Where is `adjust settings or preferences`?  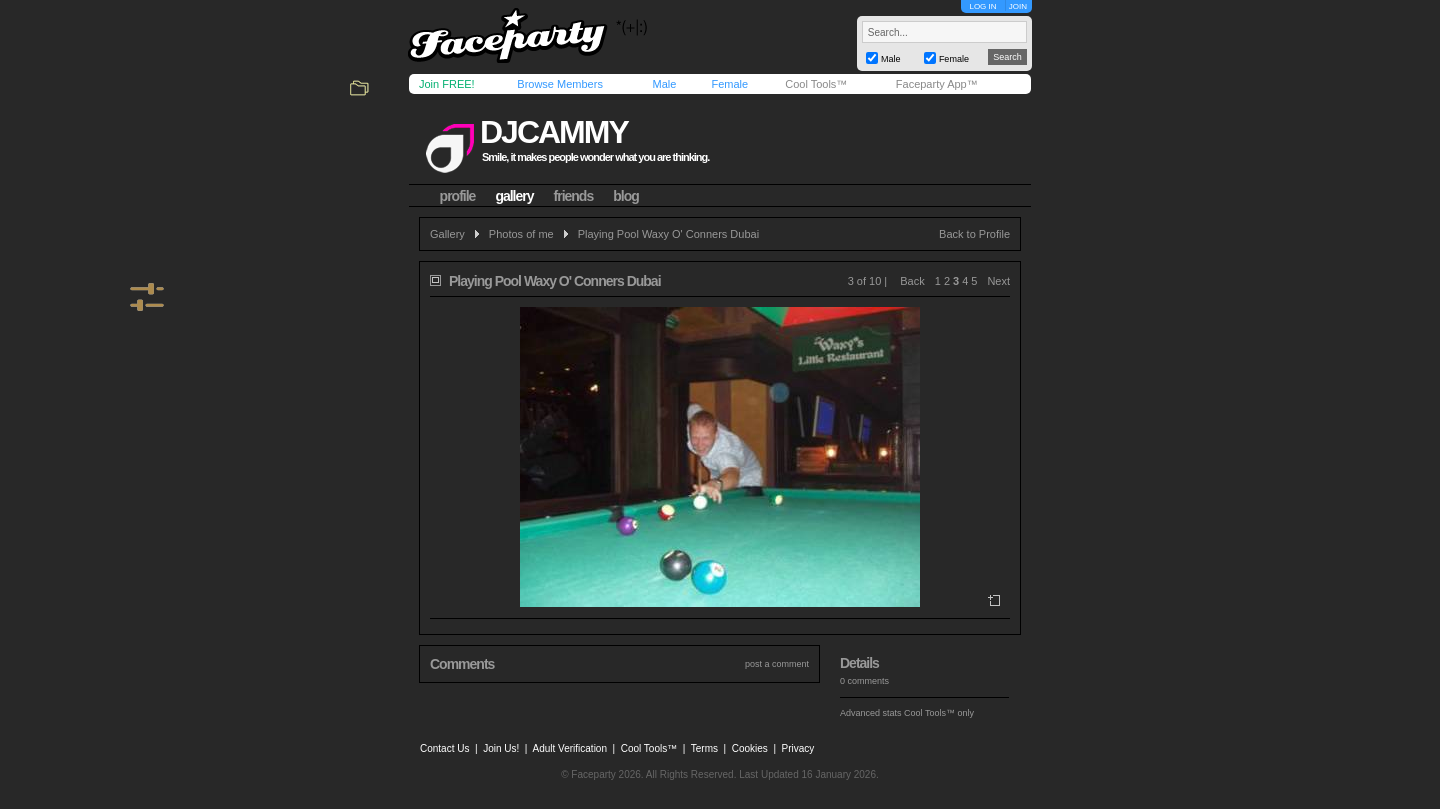
adjust settings or preferences is located at coordinates (147, 297).